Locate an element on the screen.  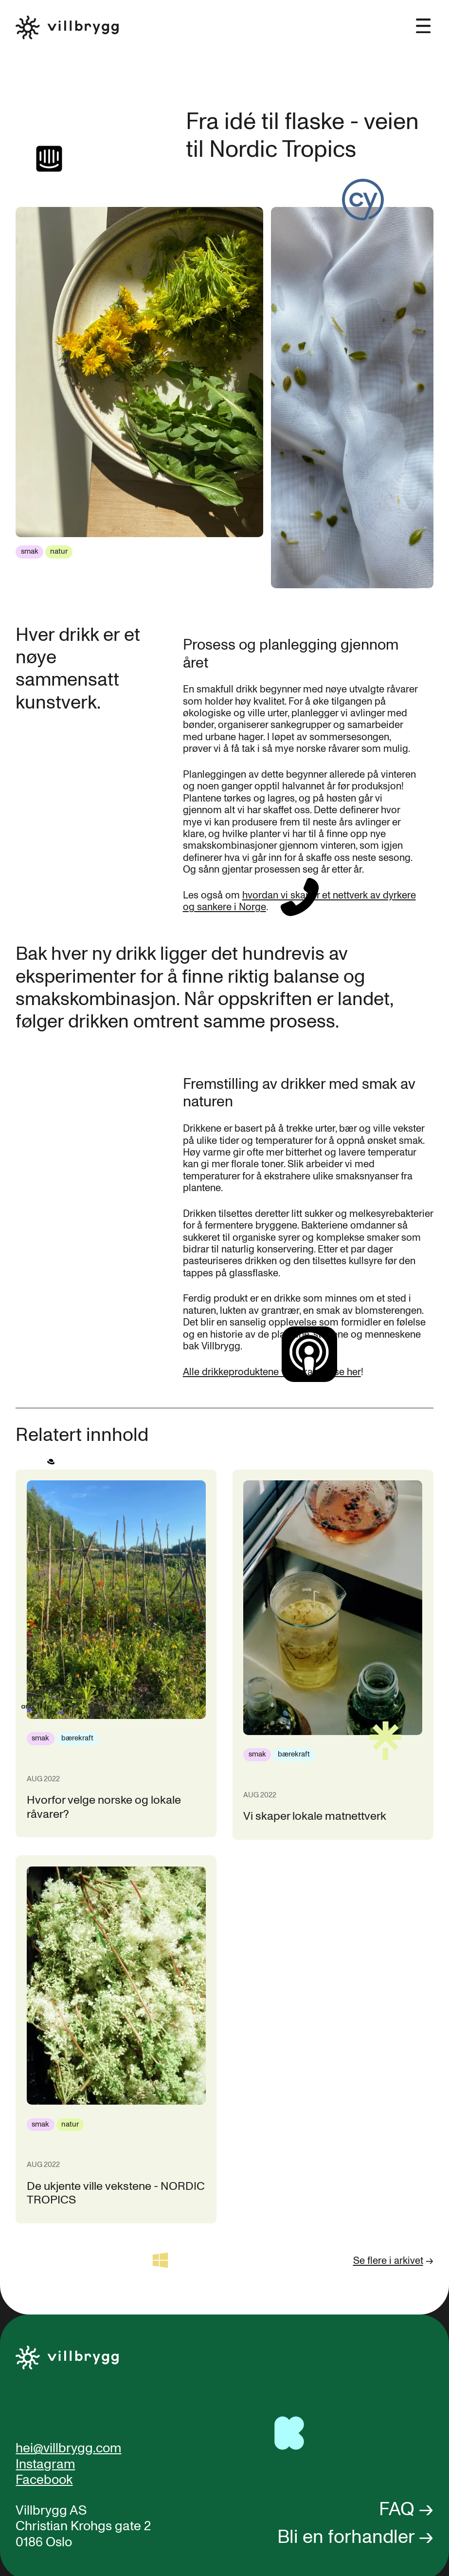
visit linktree profile is located at coordinates (384, 1741).